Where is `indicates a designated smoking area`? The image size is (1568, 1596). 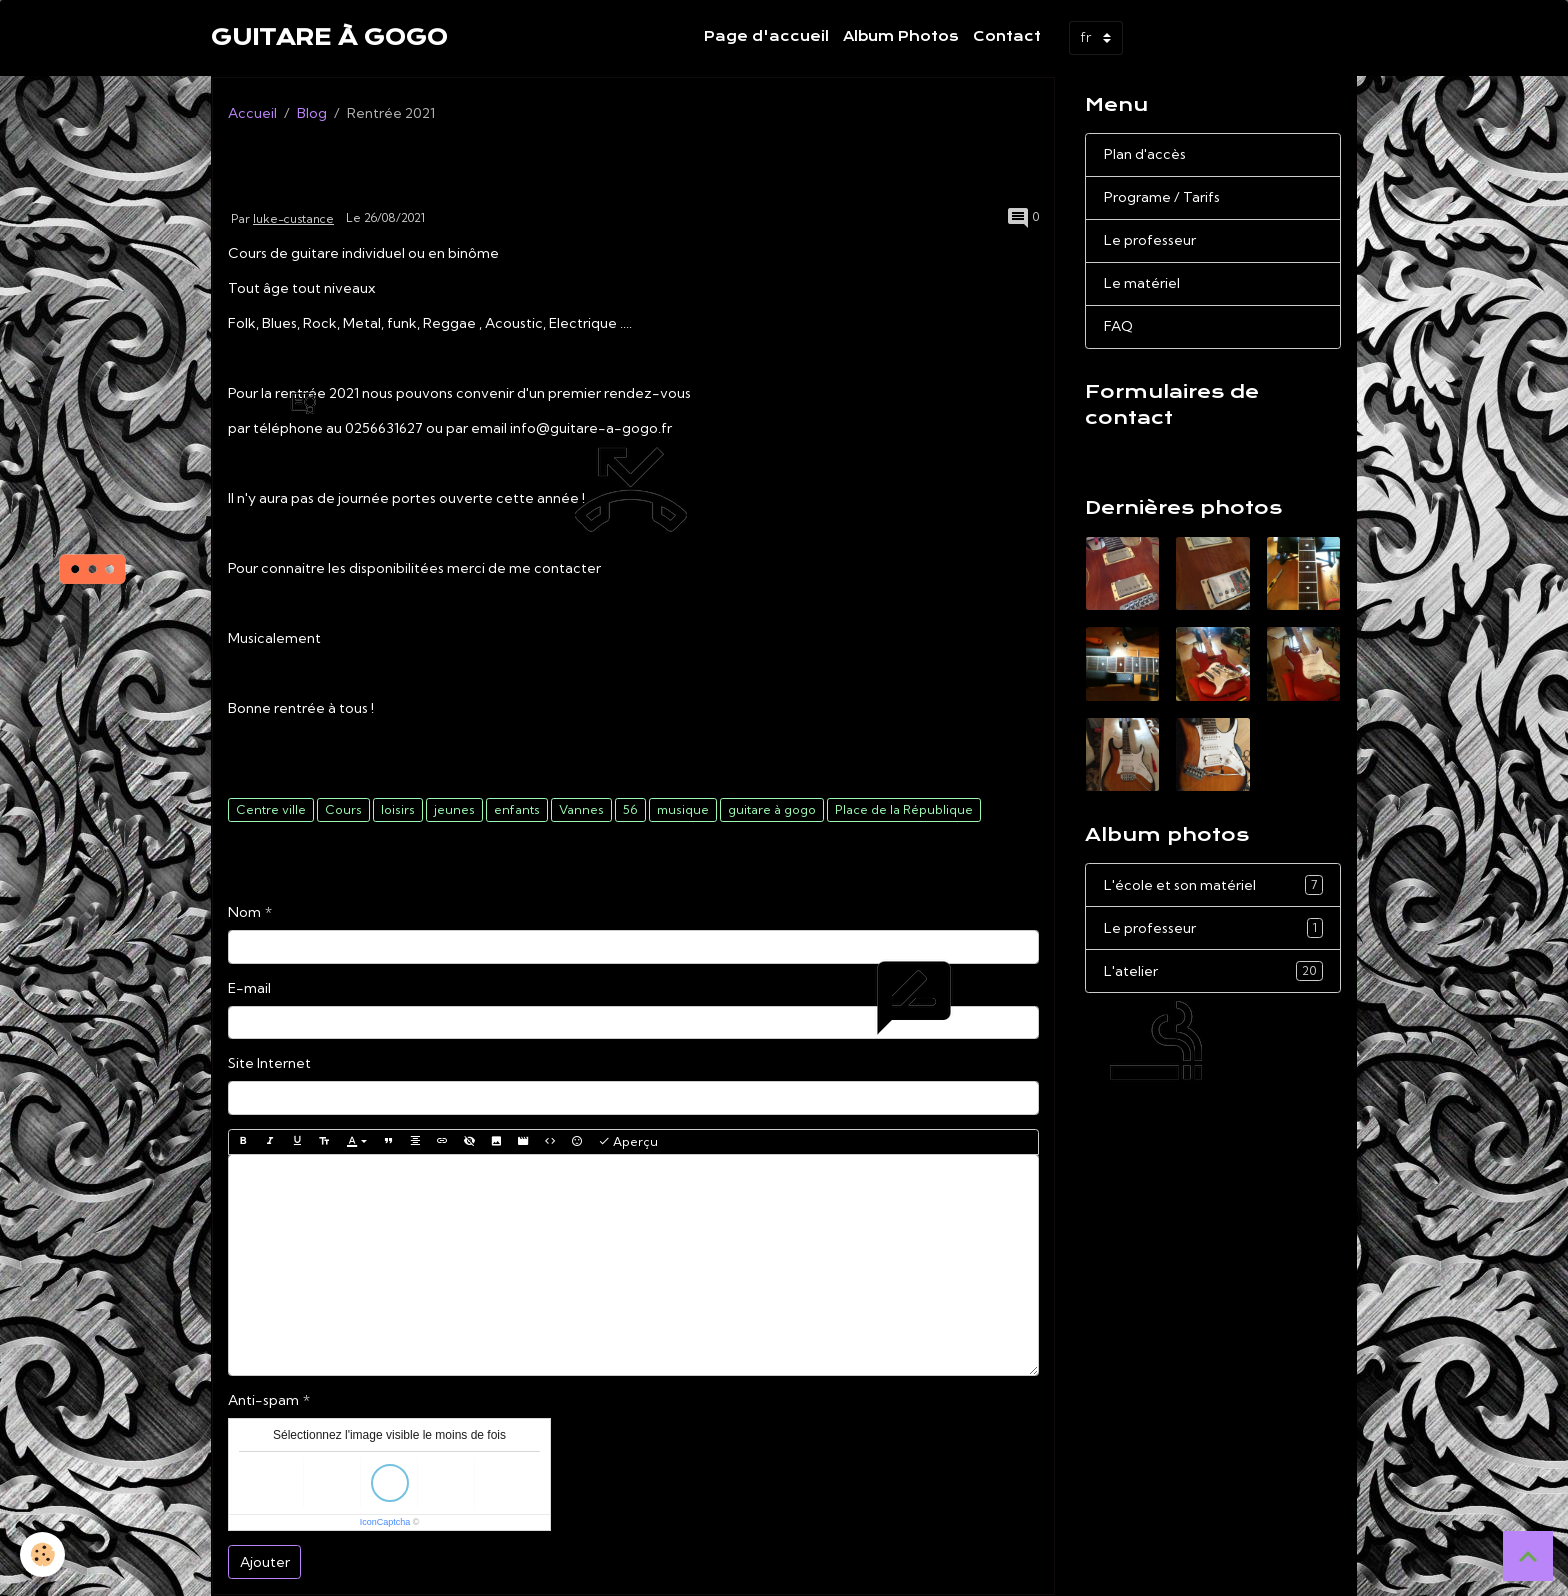
indicates a designated smoking area is located at coordinates (1156, 1047).